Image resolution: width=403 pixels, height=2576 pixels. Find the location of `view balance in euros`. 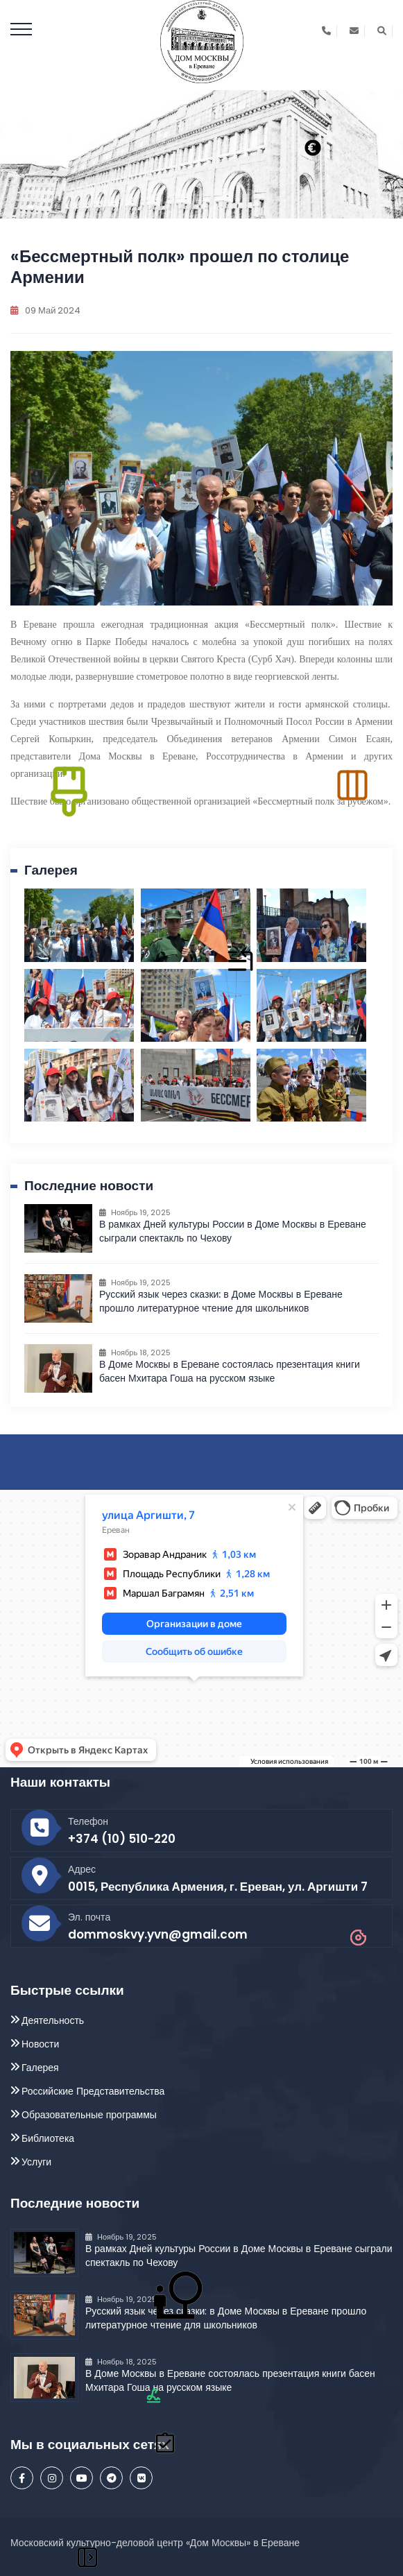

view balance in euros is located at coordinates (313, 148).